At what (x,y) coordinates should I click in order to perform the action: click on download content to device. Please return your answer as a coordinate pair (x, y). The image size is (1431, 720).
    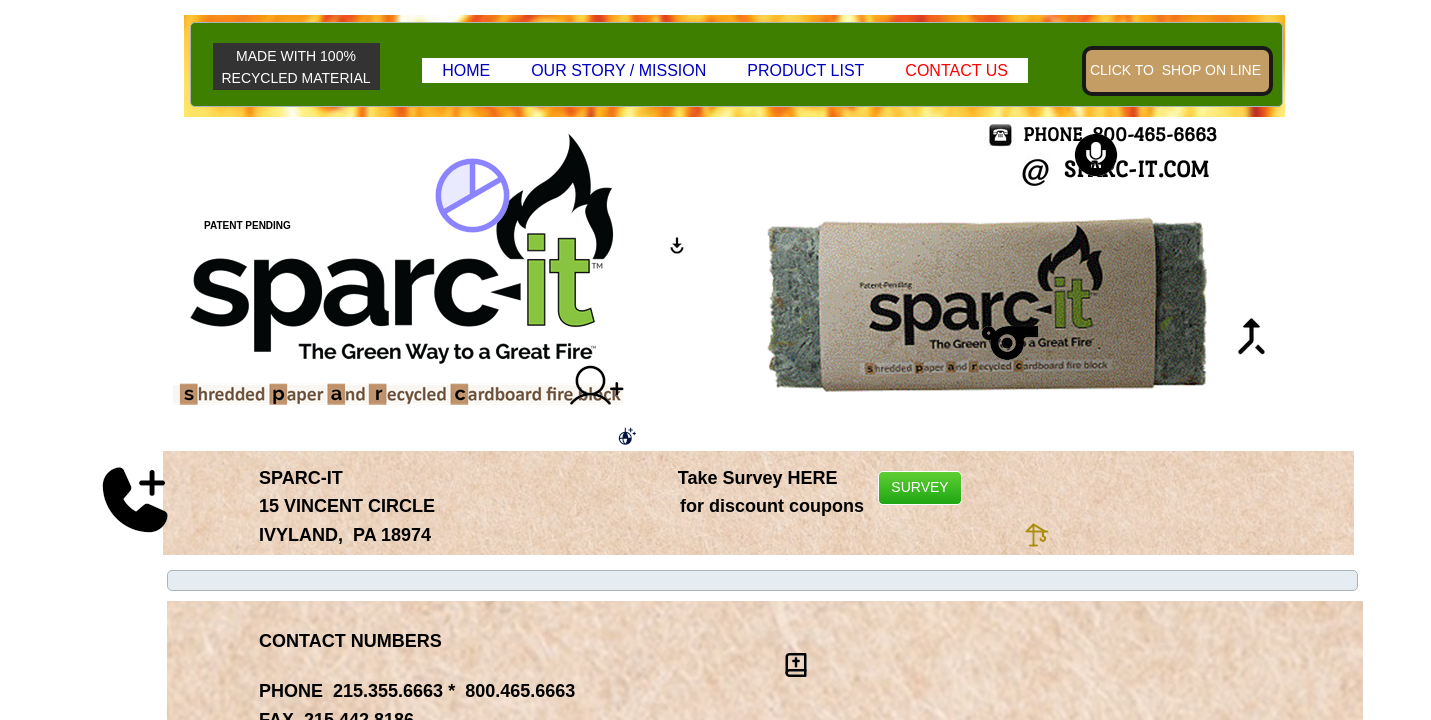
    Looking at the image, I should click on (677, 245).